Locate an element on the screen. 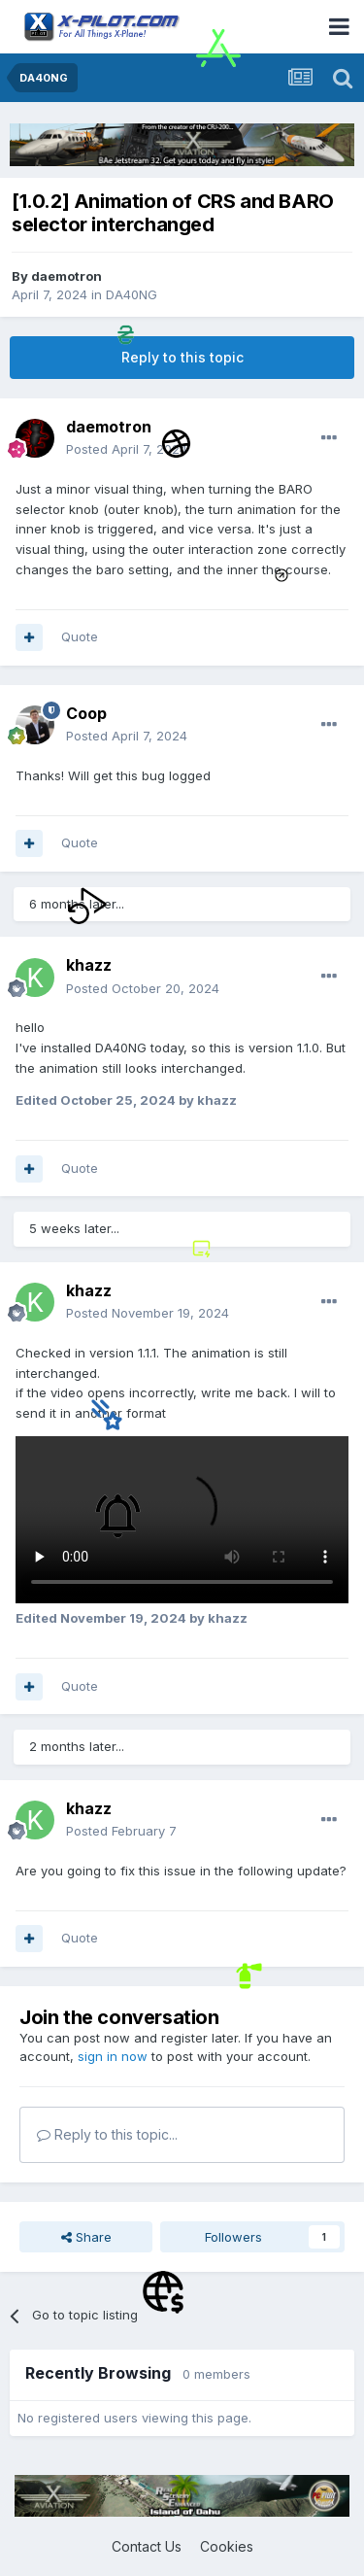 The width and height of the screenshot is (364, 2576). open link in new tab or window is located at coordinates (281, 575).